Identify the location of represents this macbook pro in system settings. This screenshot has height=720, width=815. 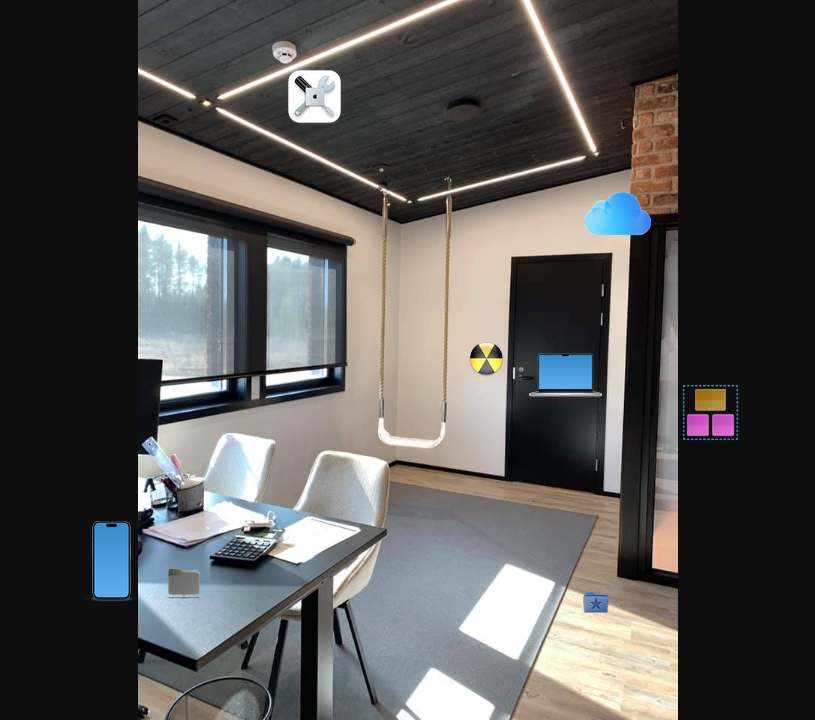
(565, 369).